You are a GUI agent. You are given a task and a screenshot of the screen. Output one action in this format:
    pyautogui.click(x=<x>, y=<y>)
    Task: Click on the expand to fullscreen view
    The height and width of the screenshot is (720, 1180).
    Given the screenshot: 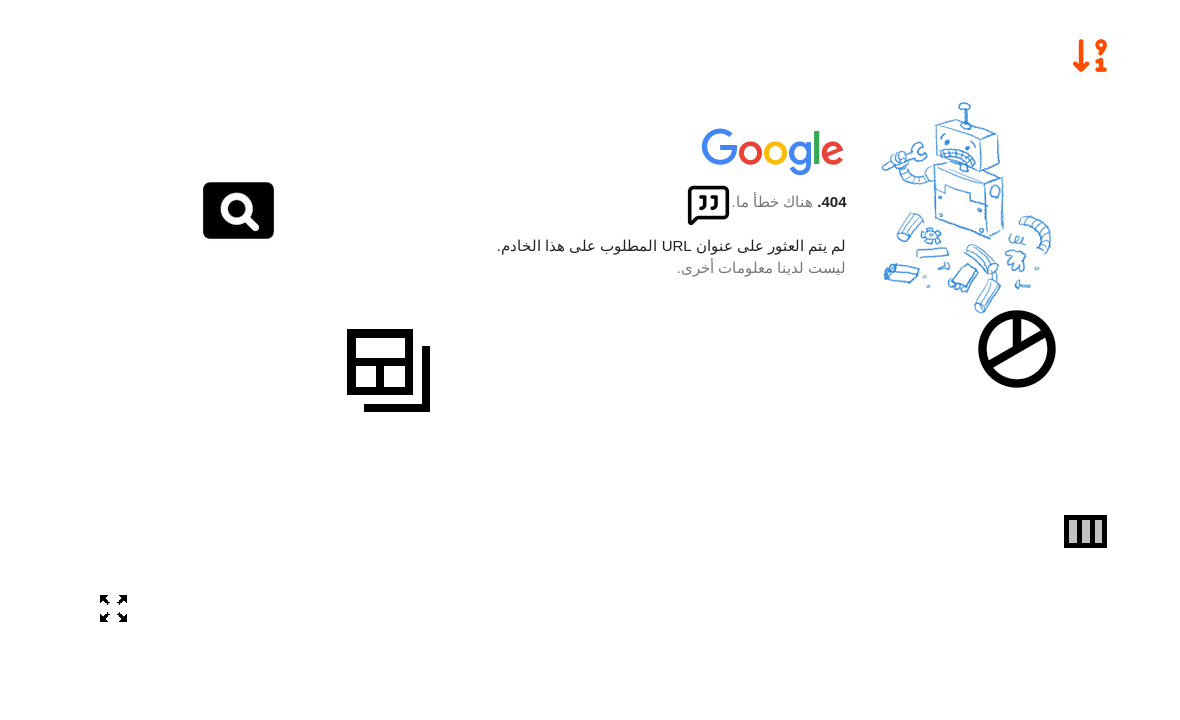 What is the action you would take?
    pyautogui.click(x=113, y=608)
    